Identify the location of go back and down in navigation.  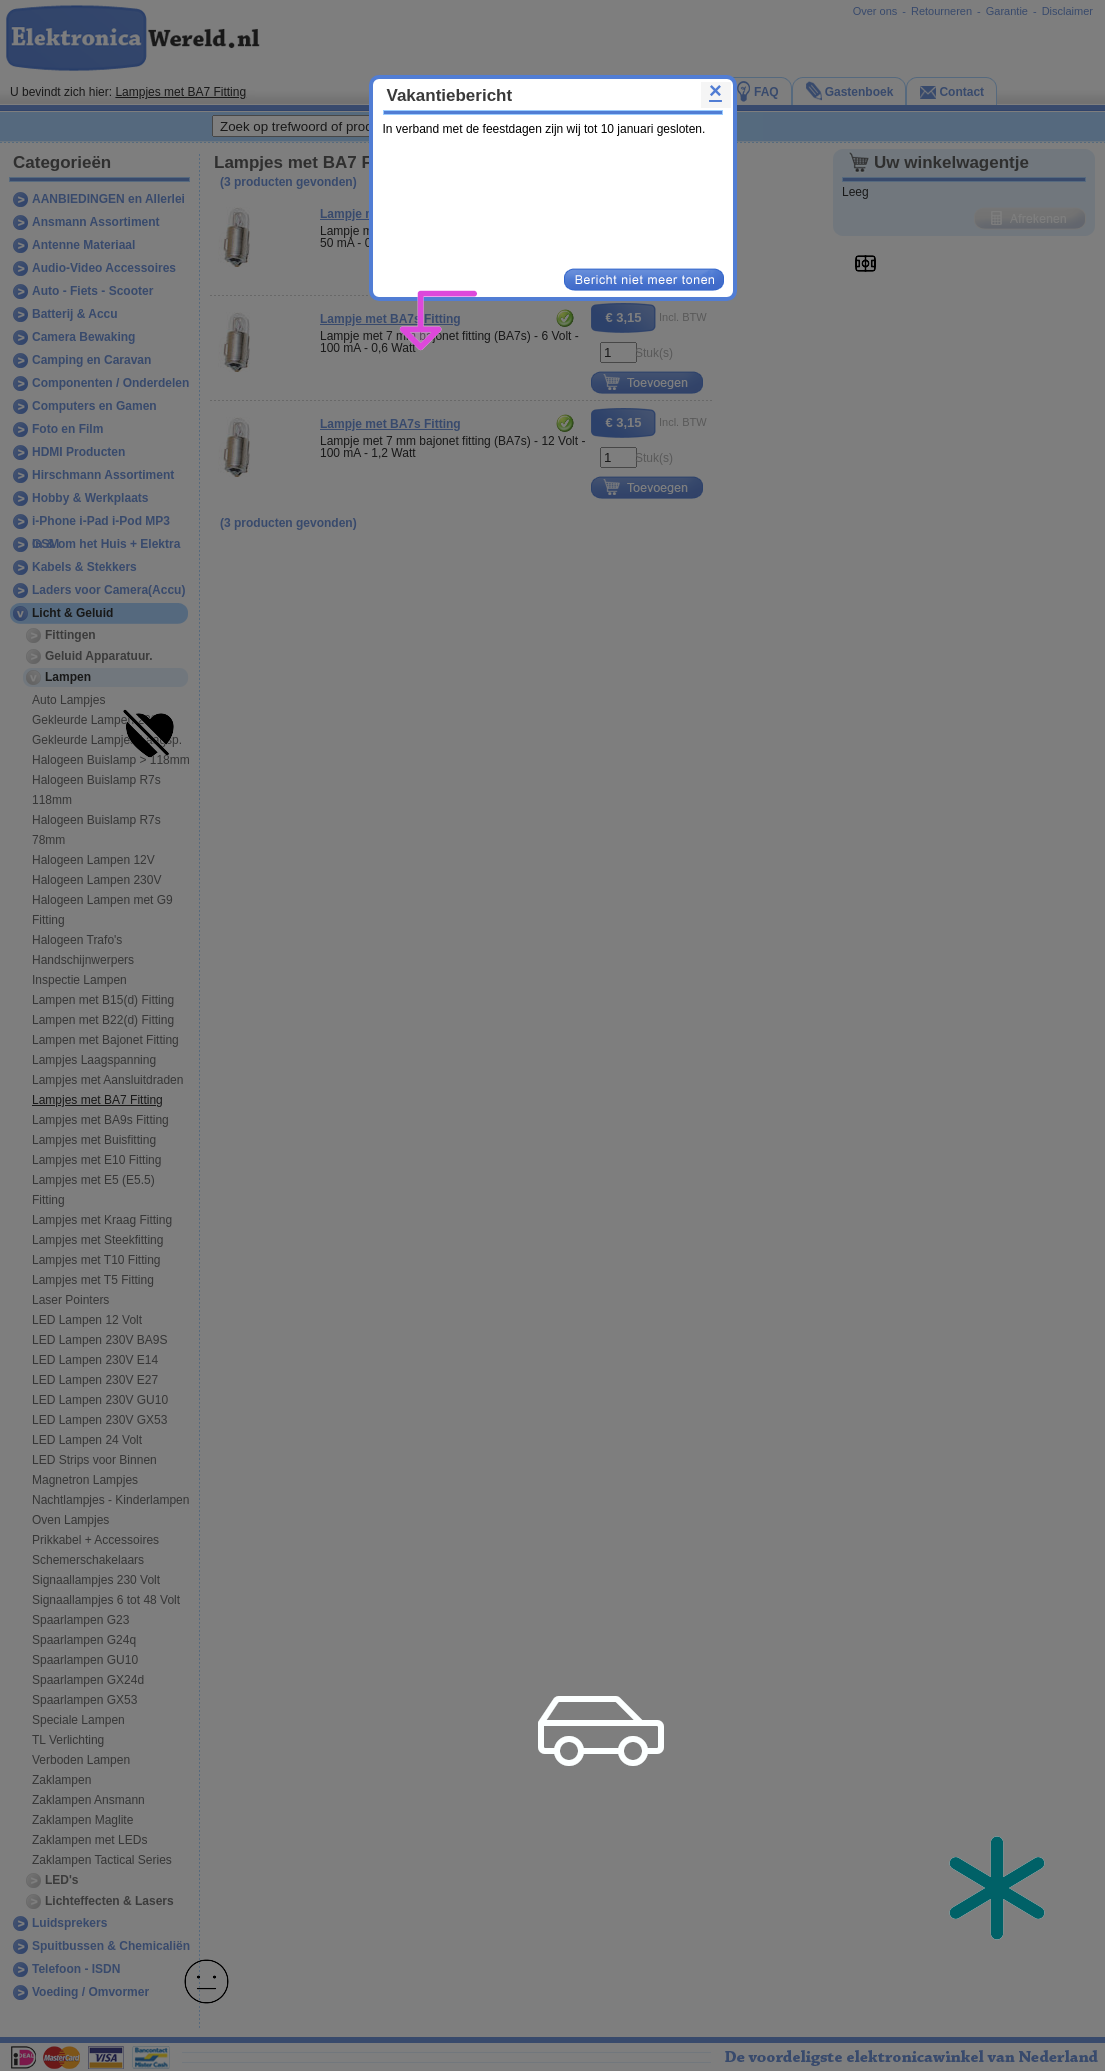
(435, 314).